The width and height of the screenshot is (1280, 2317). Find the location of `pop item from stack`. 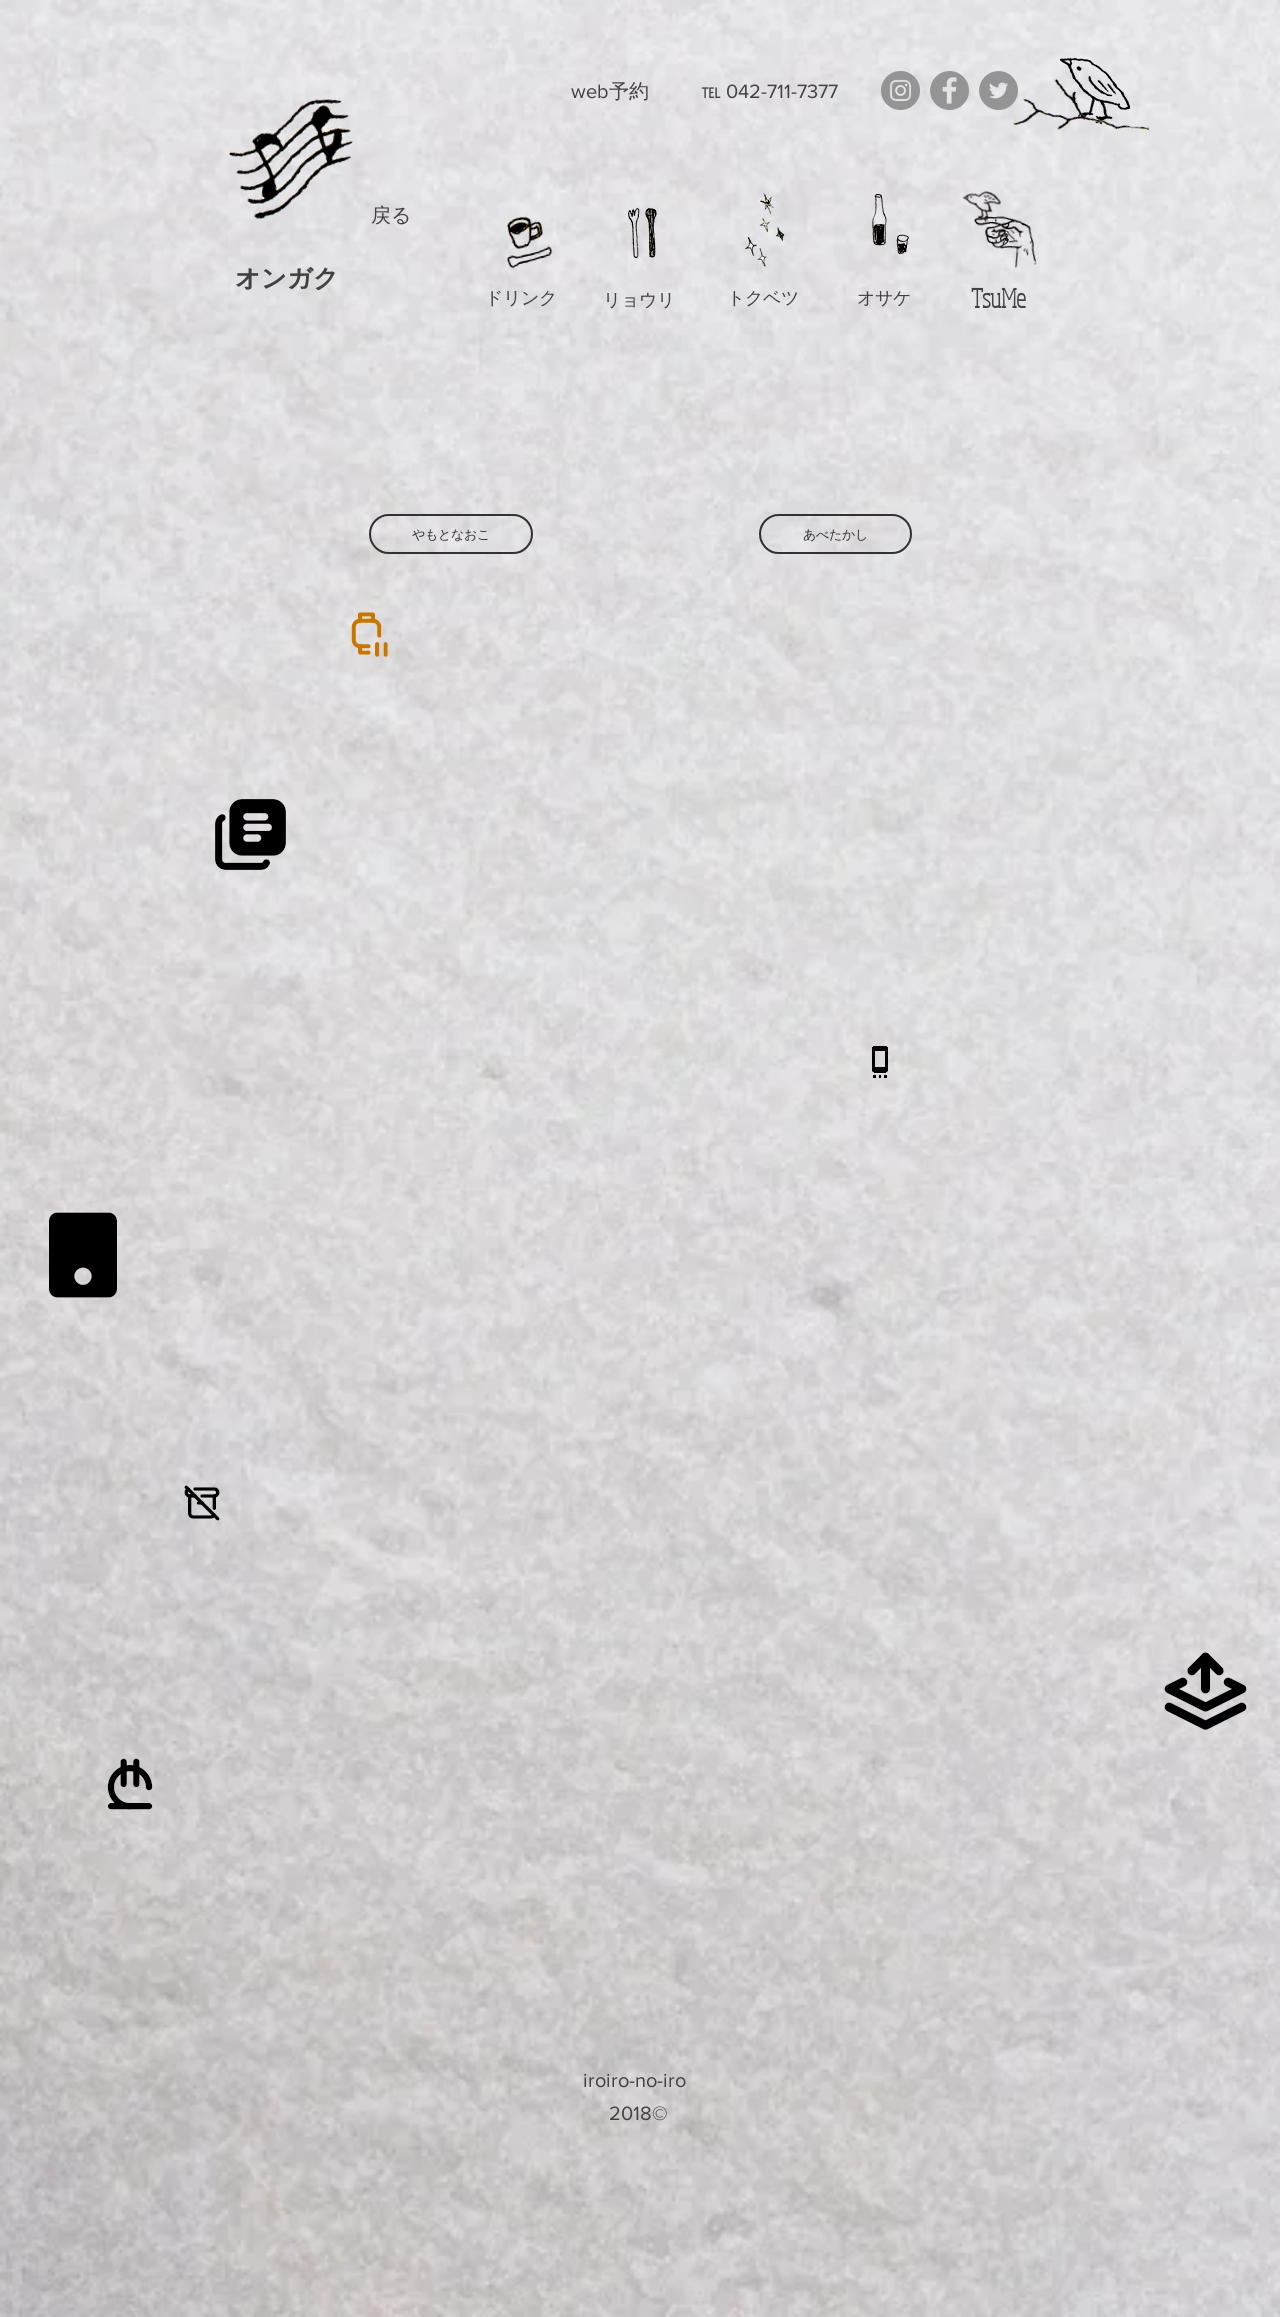

pop item from stack is located at coordinates (1205, 1693).